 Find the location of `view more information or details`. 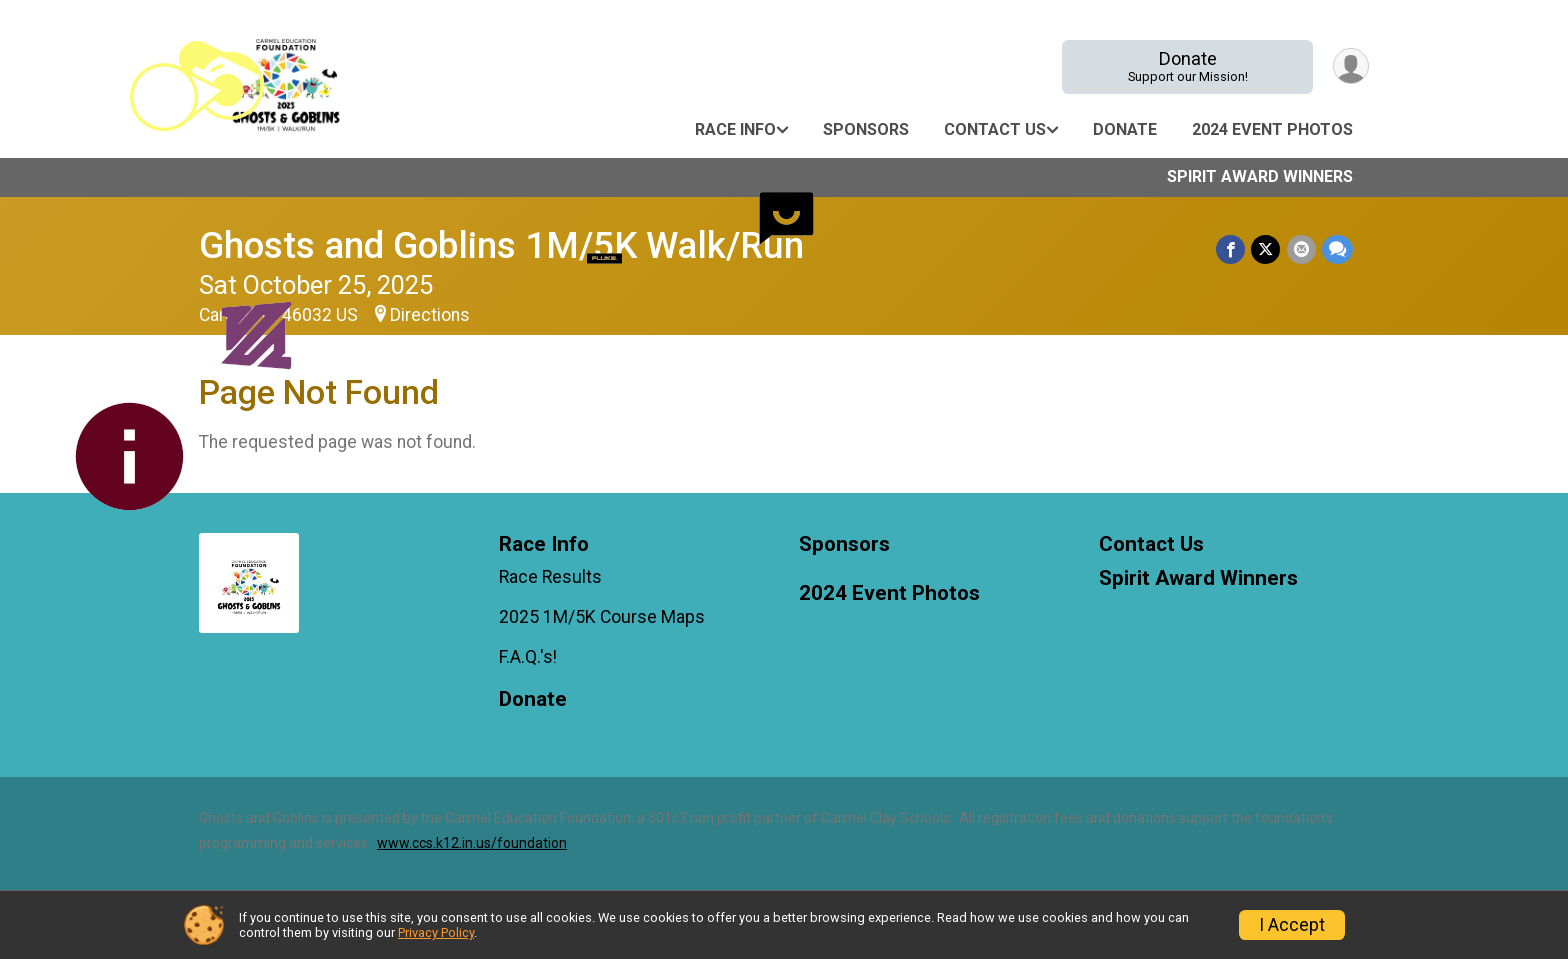

view more information or details is located at coordinates (129, 456).